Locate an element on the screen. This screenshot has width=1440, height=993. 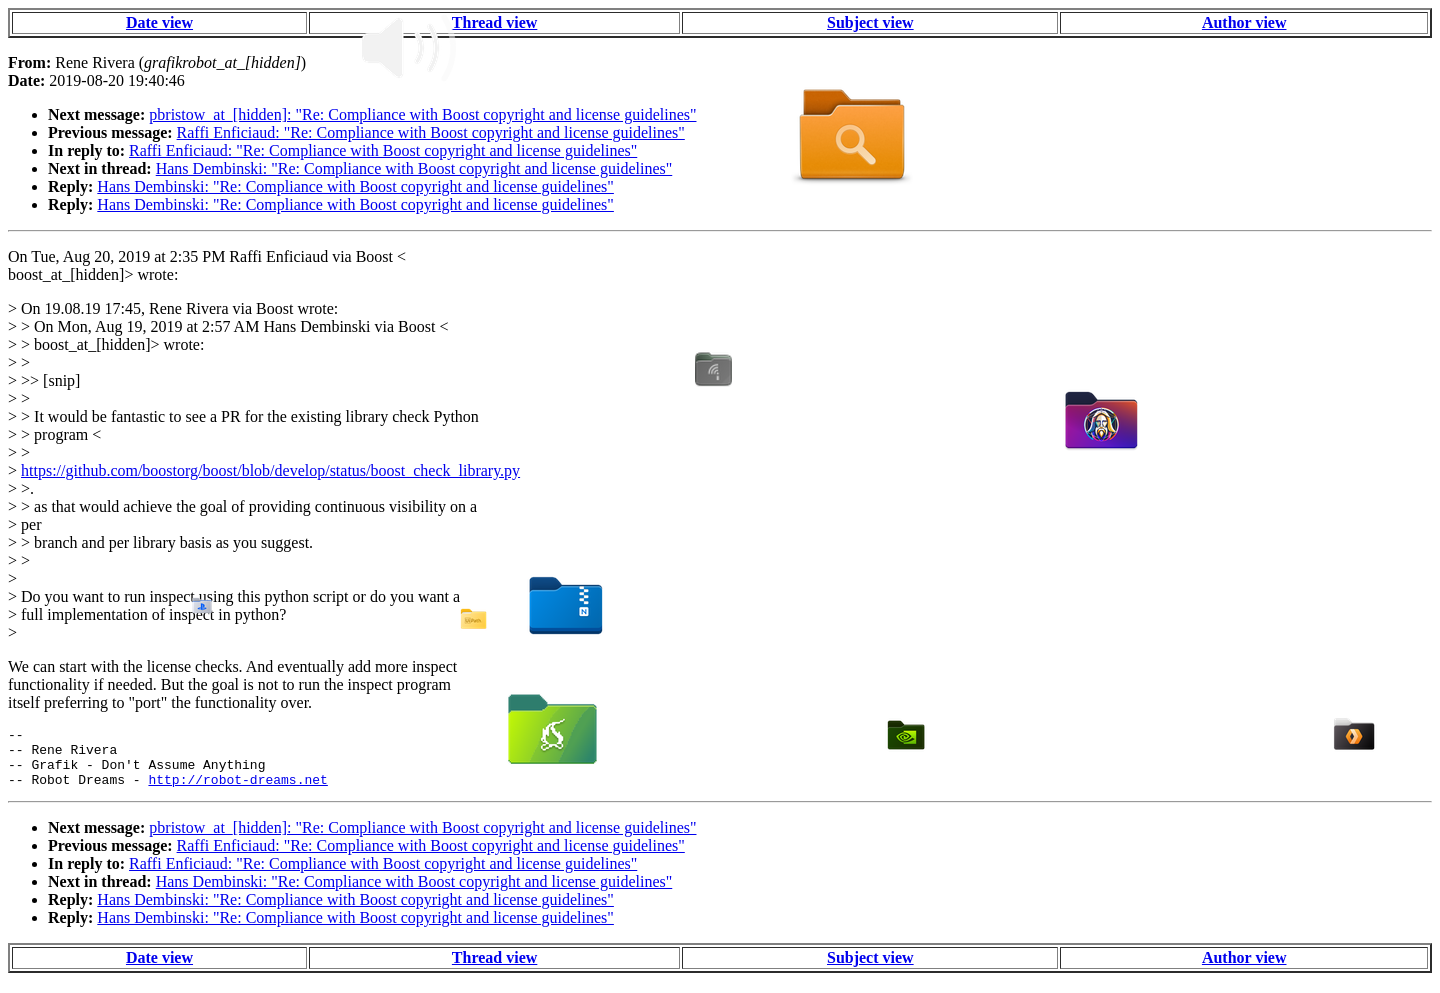
adjust system volume level is located at coordinates (409, 48).